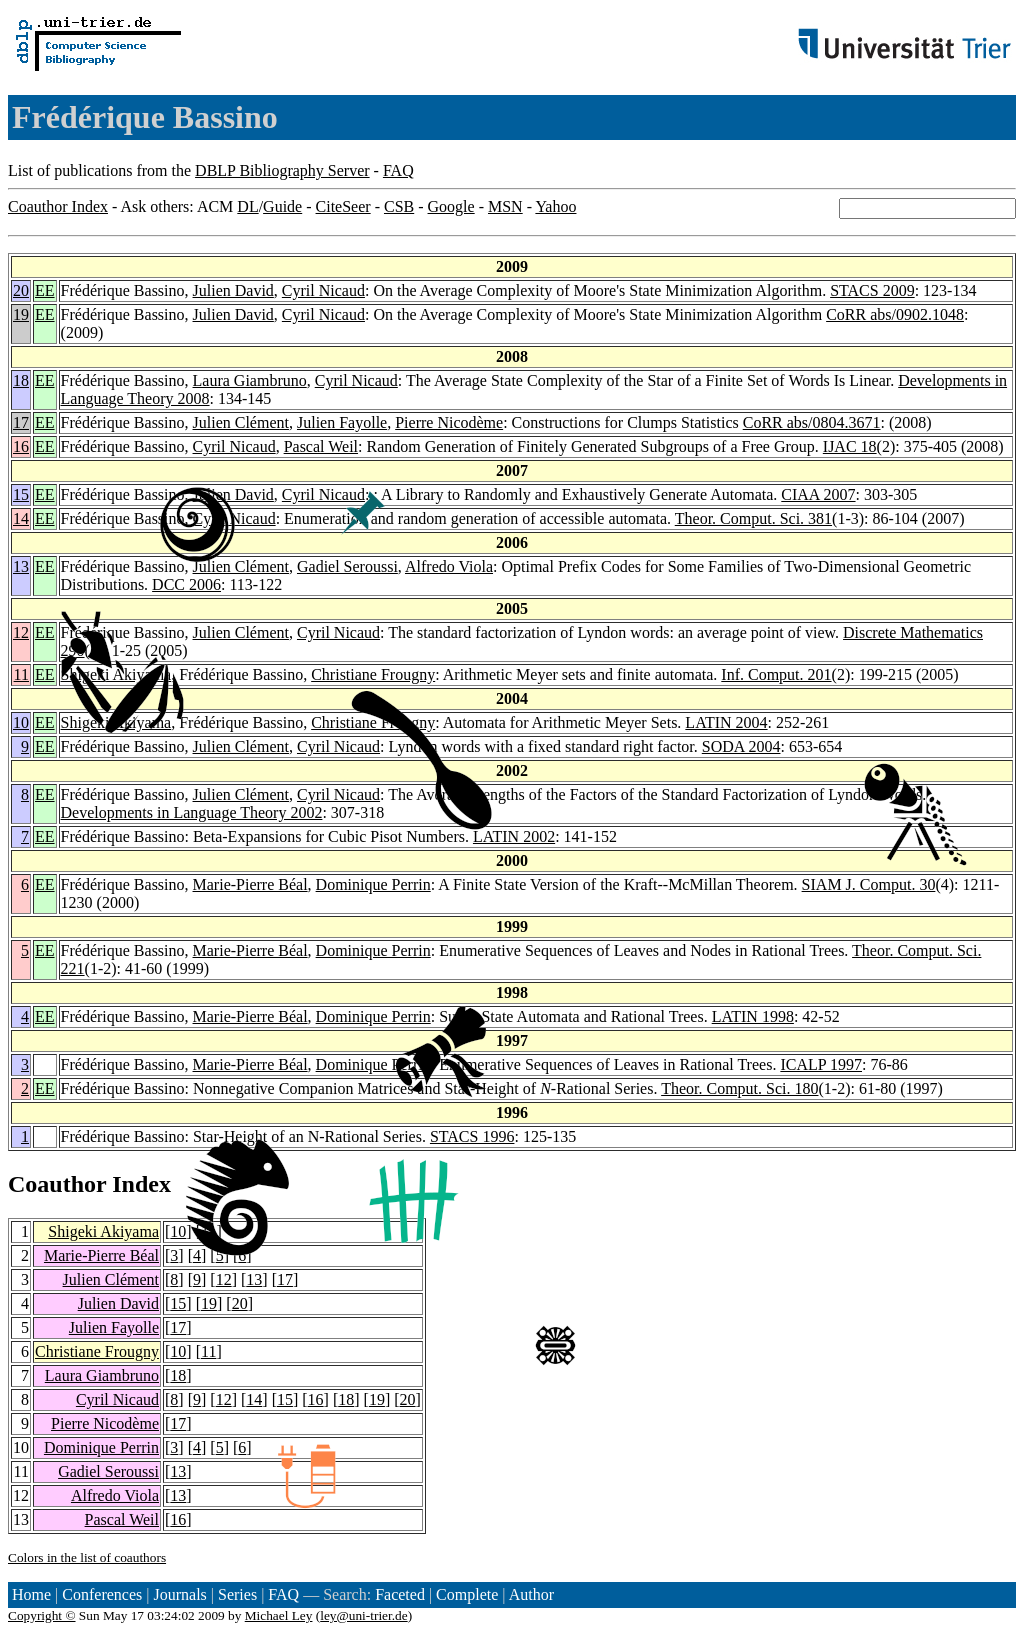 The image size is (1024, 1640). What do you see at coordinates (308, 1477) in the screenshot?
I see `device is currently charging` at bounding box center [308, 1477].